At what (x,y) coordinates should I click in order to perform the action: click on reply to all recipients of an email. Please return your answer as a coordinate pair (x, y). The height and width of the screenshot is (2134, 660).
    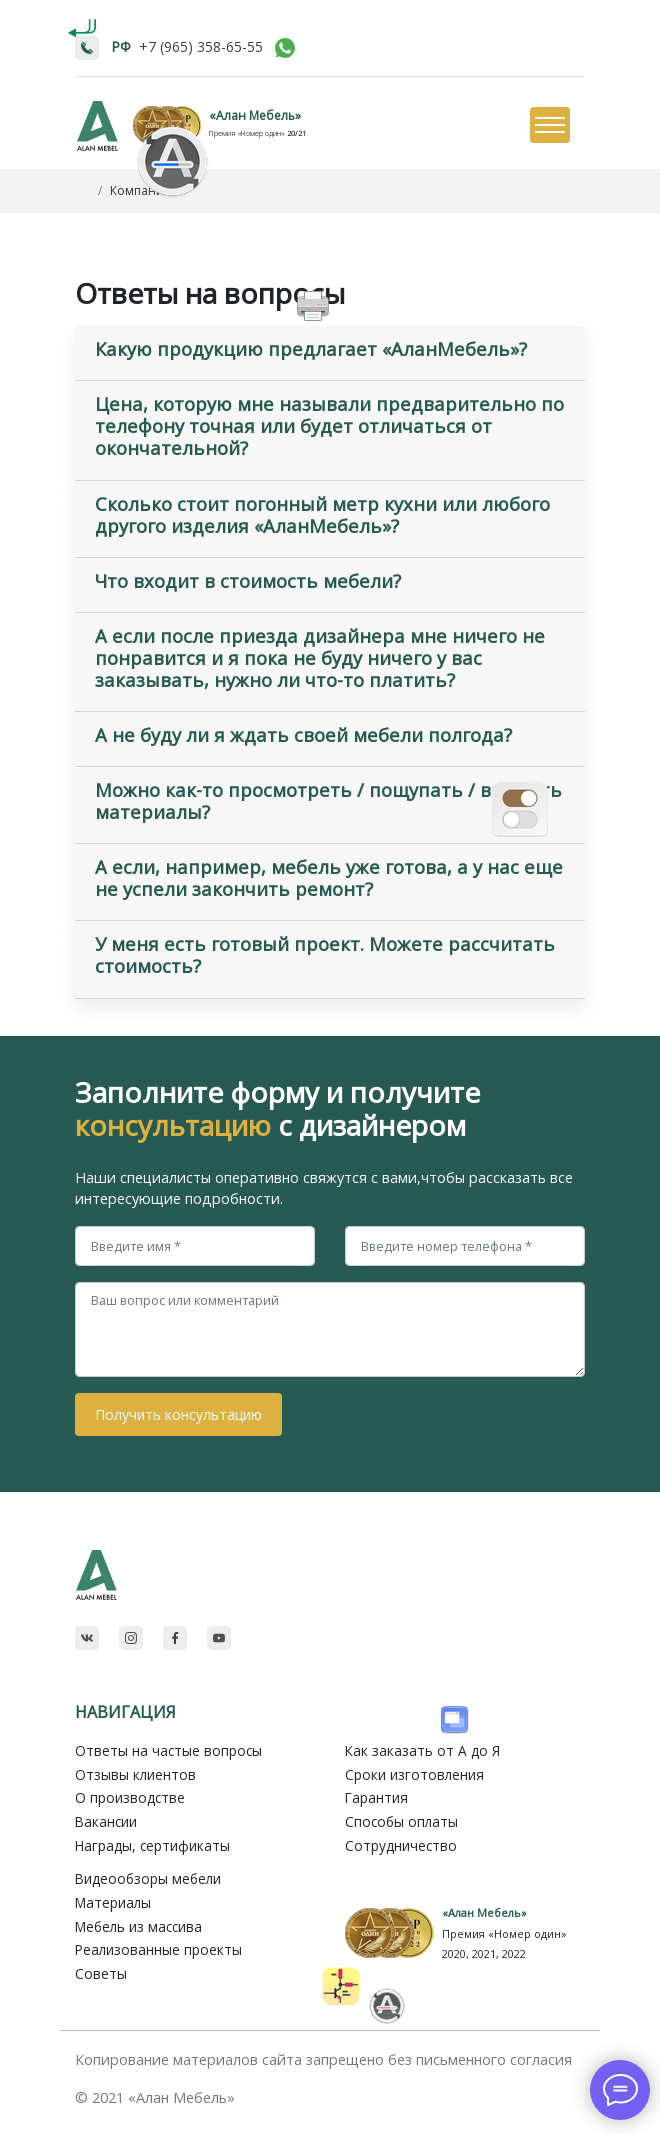
    Looking at the image, I should click on (81, 26).